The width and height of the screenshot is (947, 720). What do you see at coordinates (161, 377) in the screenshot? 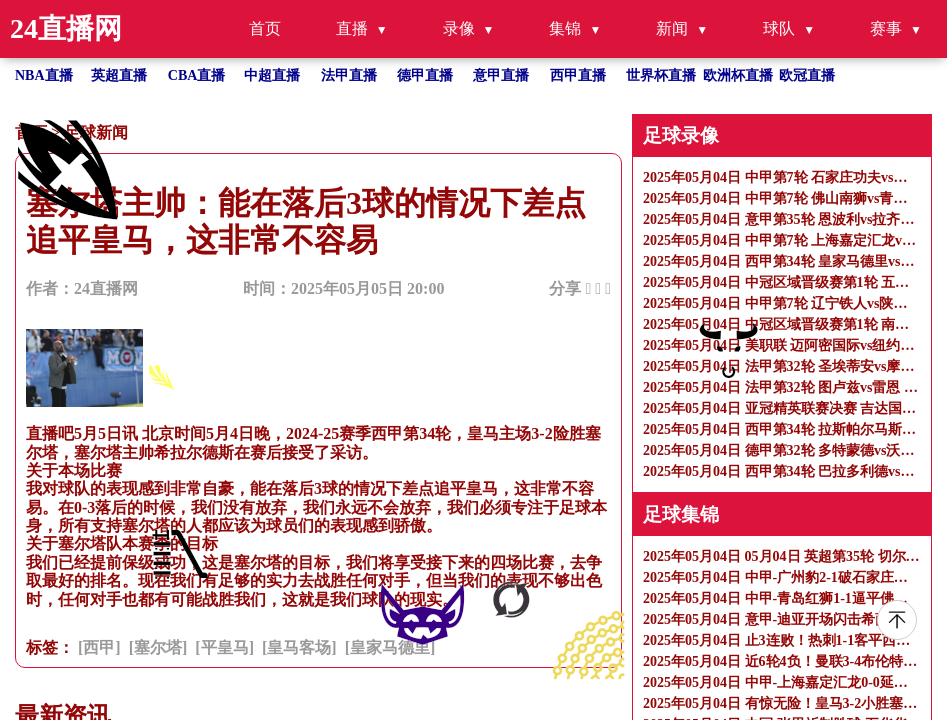
I see `damaged or broken projectile indicator` at bounding box center [161, 377].